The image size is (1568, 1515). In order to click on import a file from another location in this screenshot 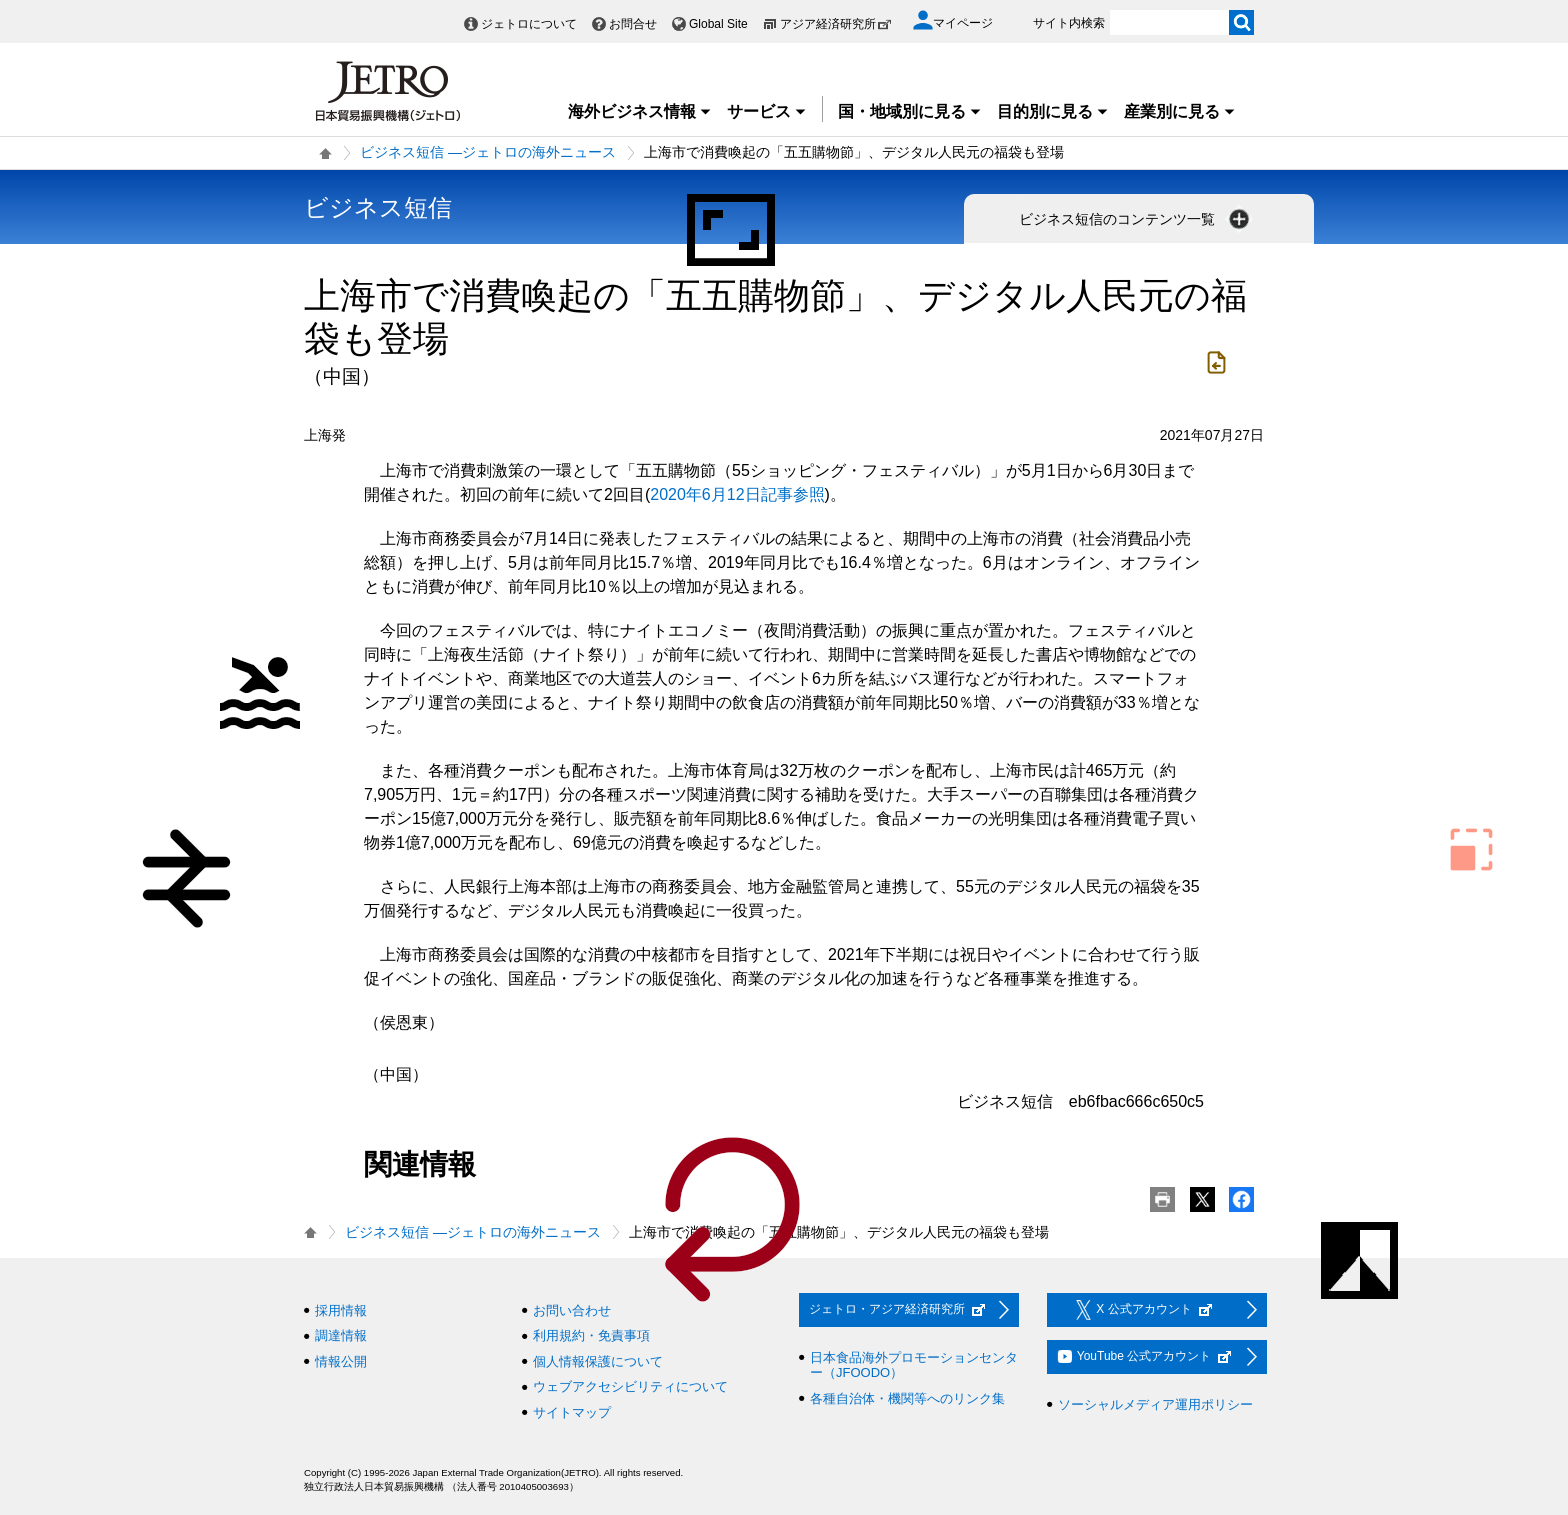, I will do `click(1216, 362)`.